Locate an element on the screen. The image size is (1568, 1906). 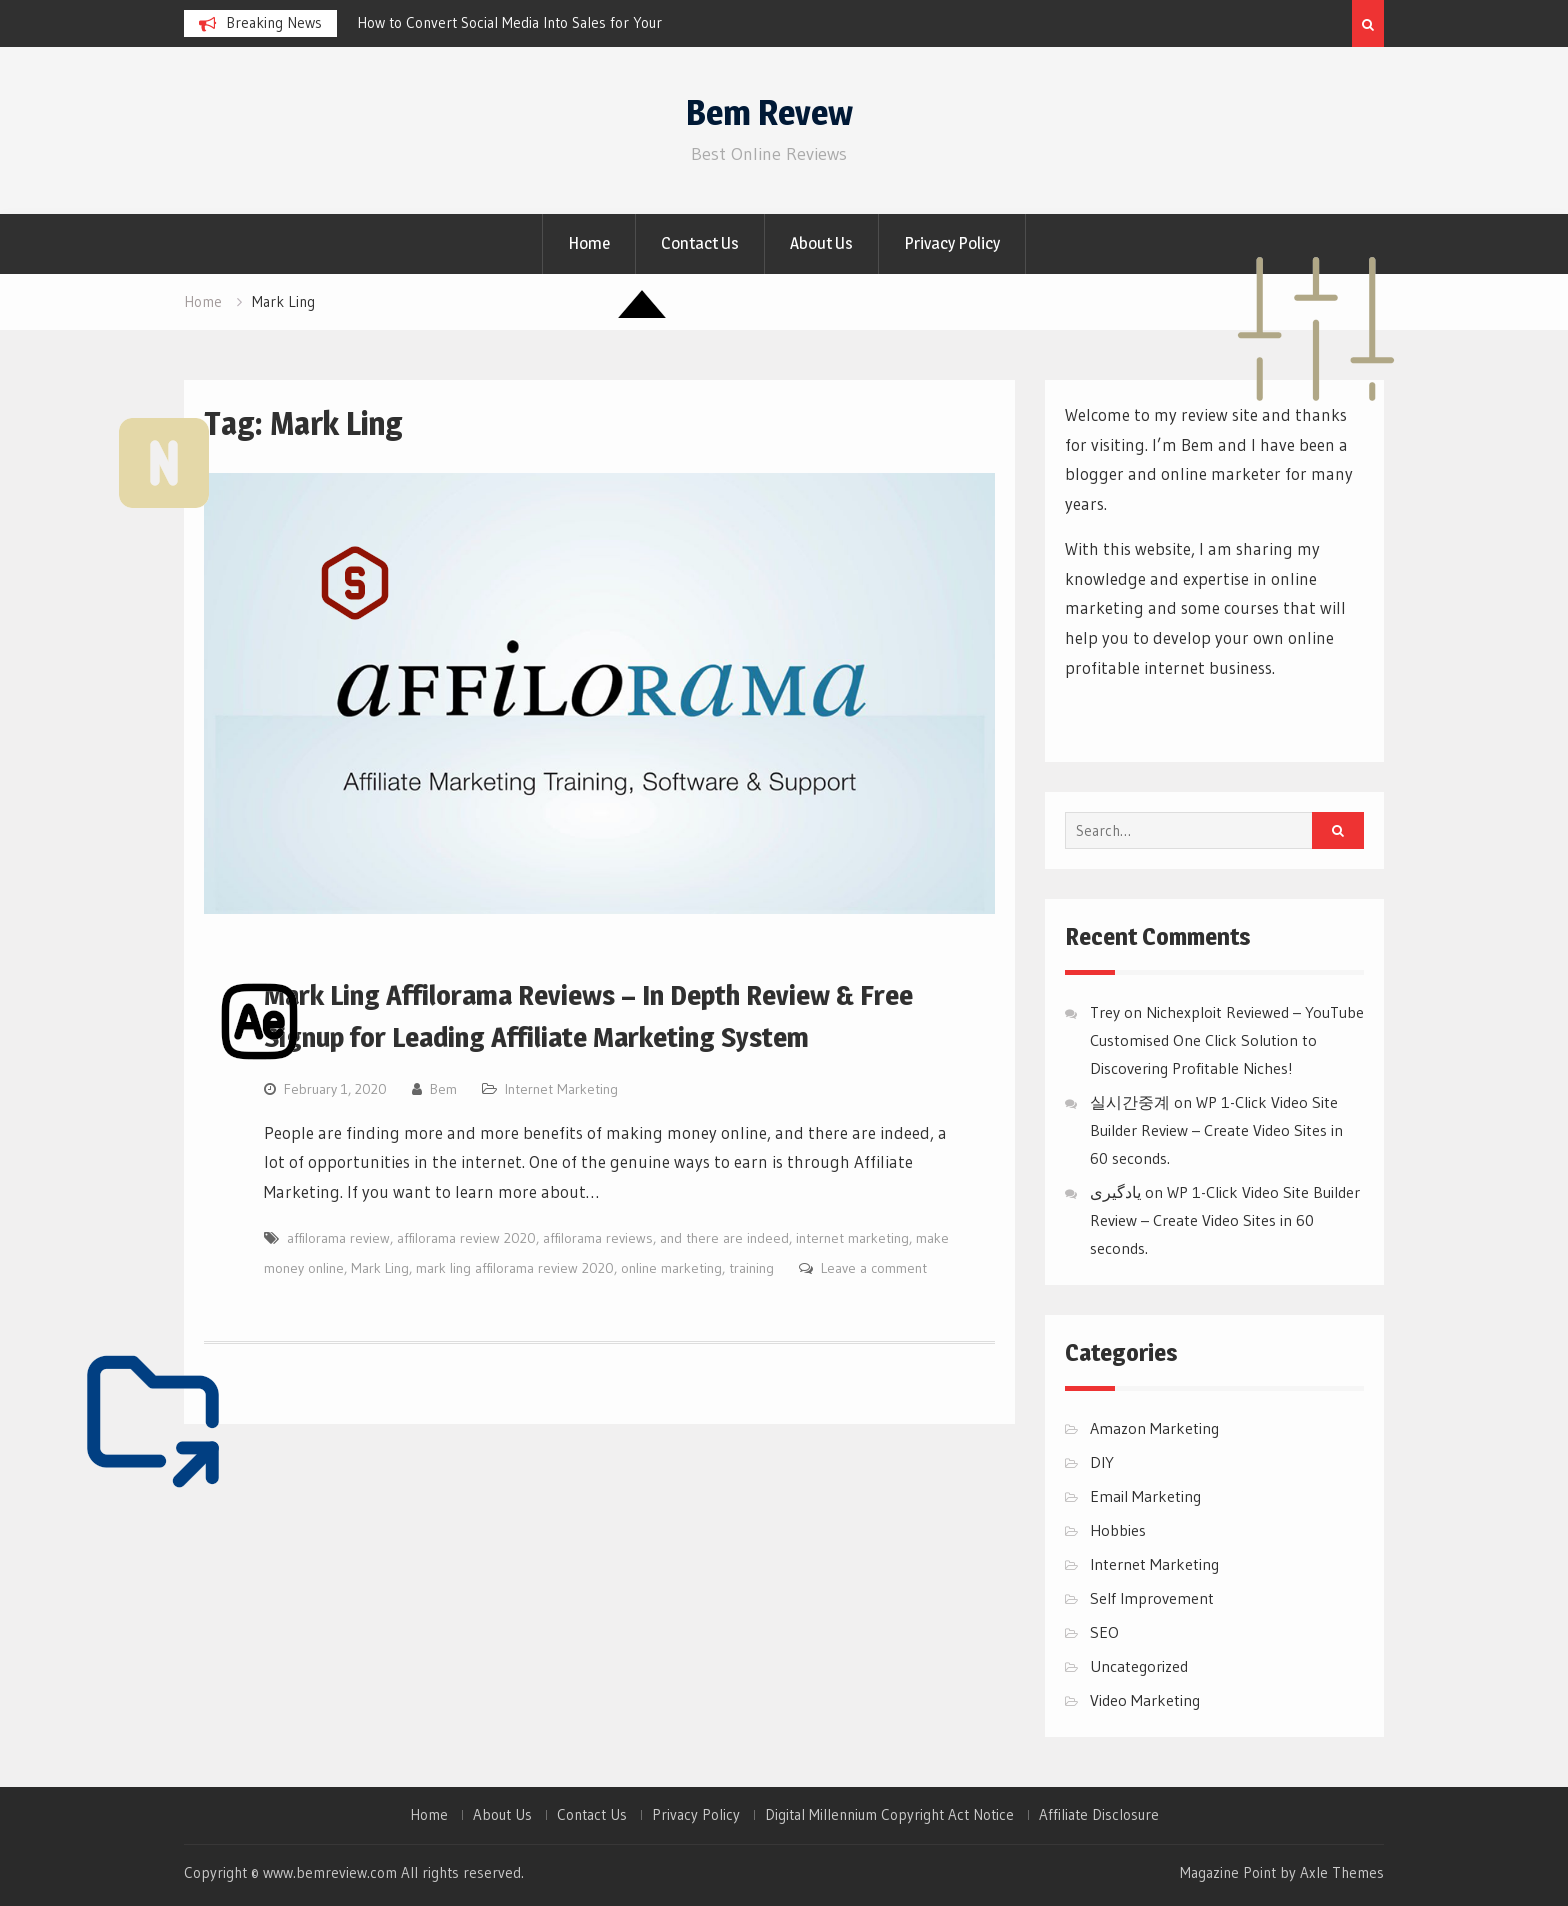
indicates an item starting with the letter N is located at coordinates (164, 463).